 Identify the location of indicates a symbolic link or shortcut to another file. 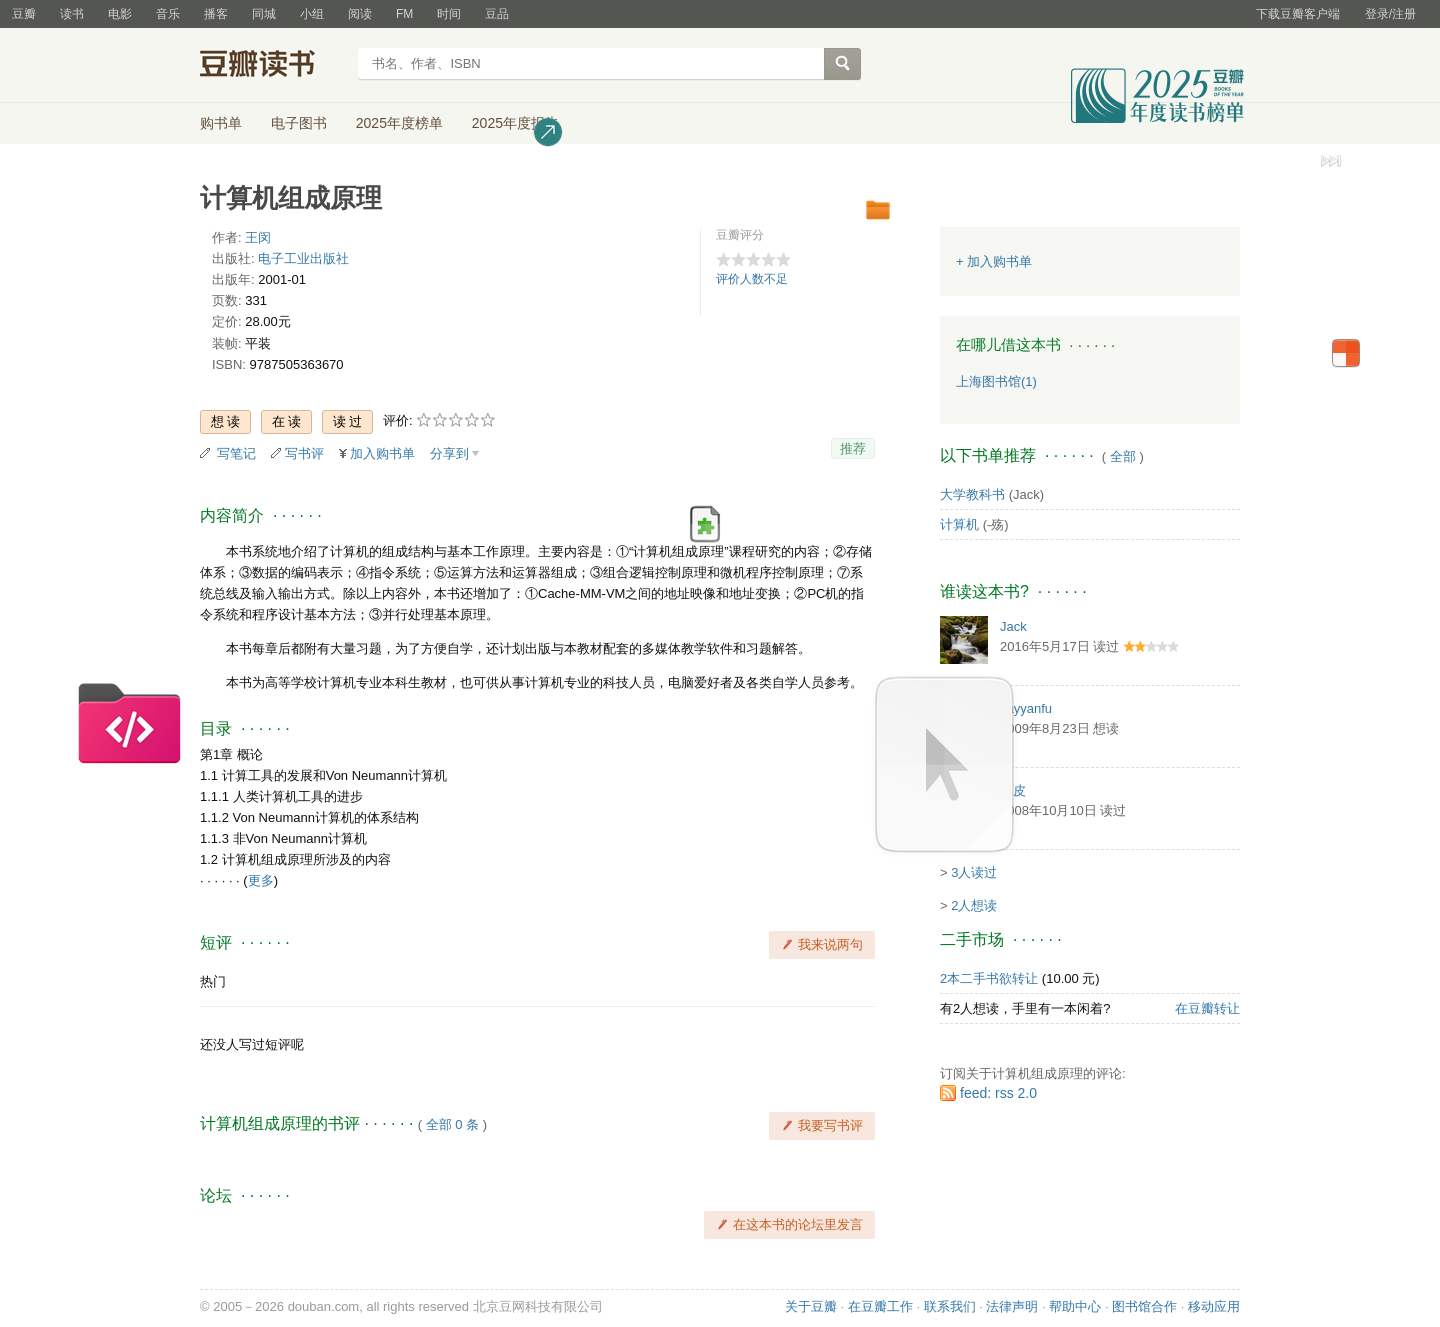
(548, 132).